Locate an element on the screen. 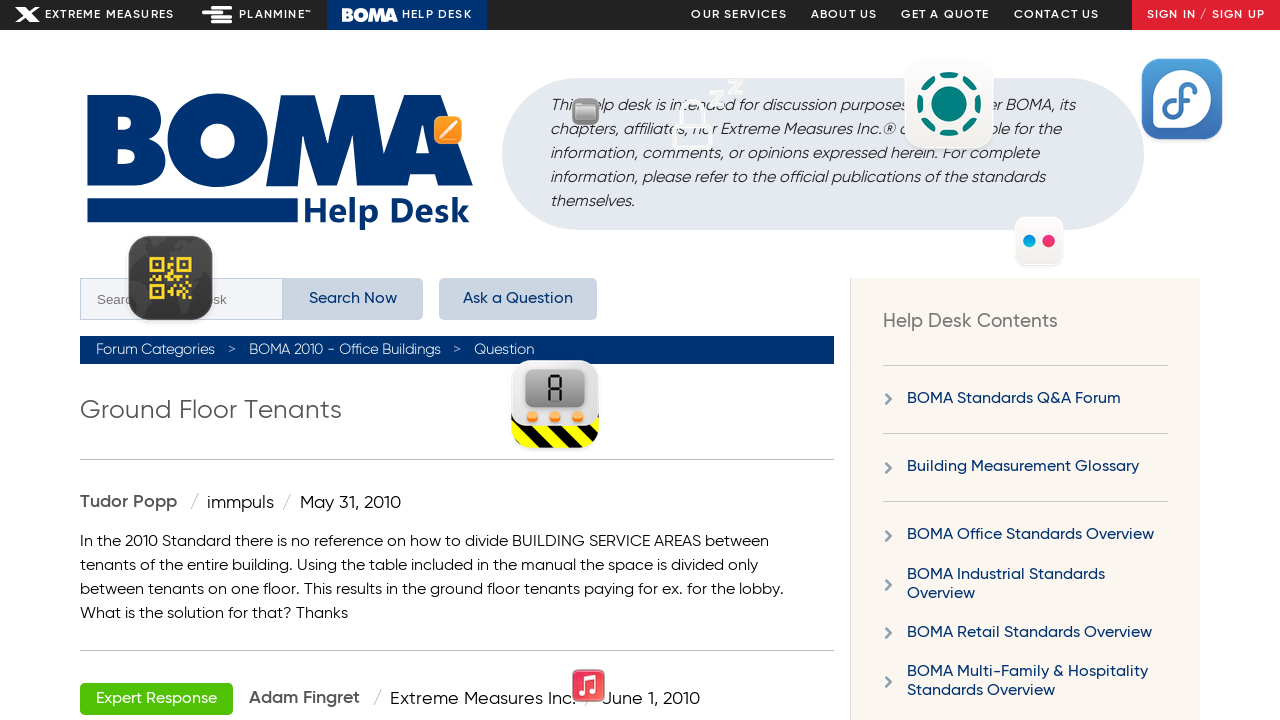 The image size is (1280, 720). open the files app to browse documents is located at coordinates (585, 111).